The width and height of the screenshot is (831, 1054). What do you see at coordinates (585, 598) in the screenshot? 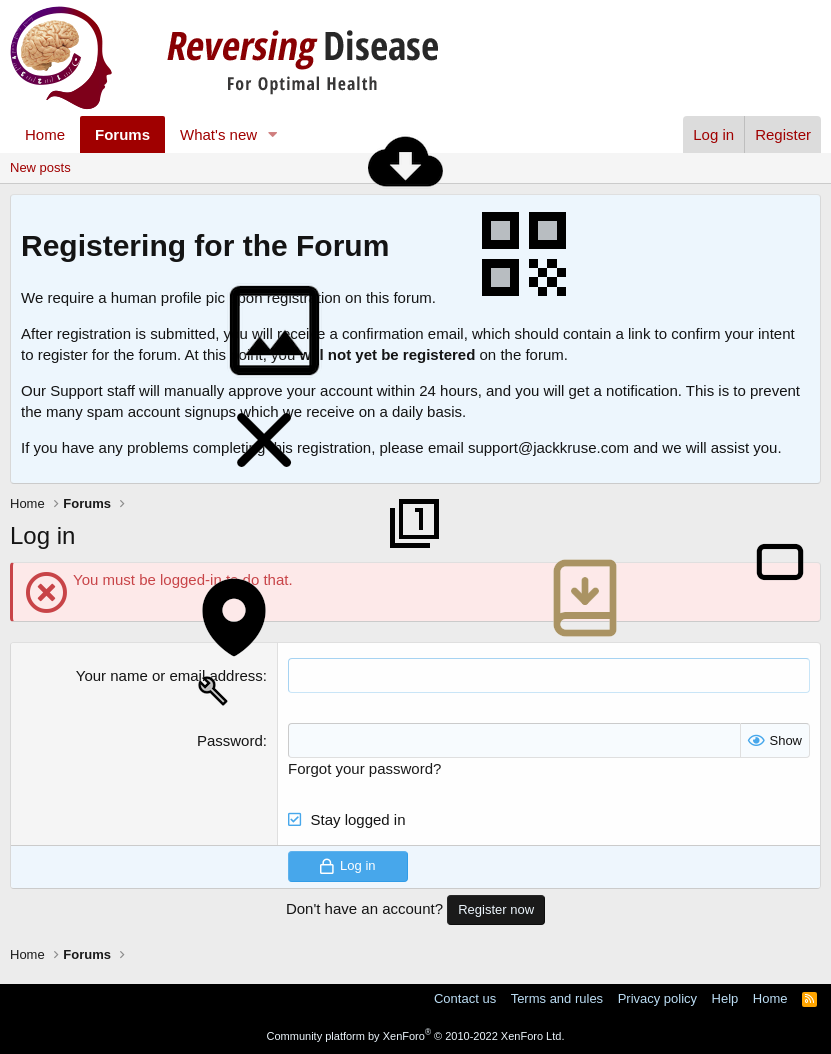
I see `download a book or ebook` at bounding box center [585, 598].